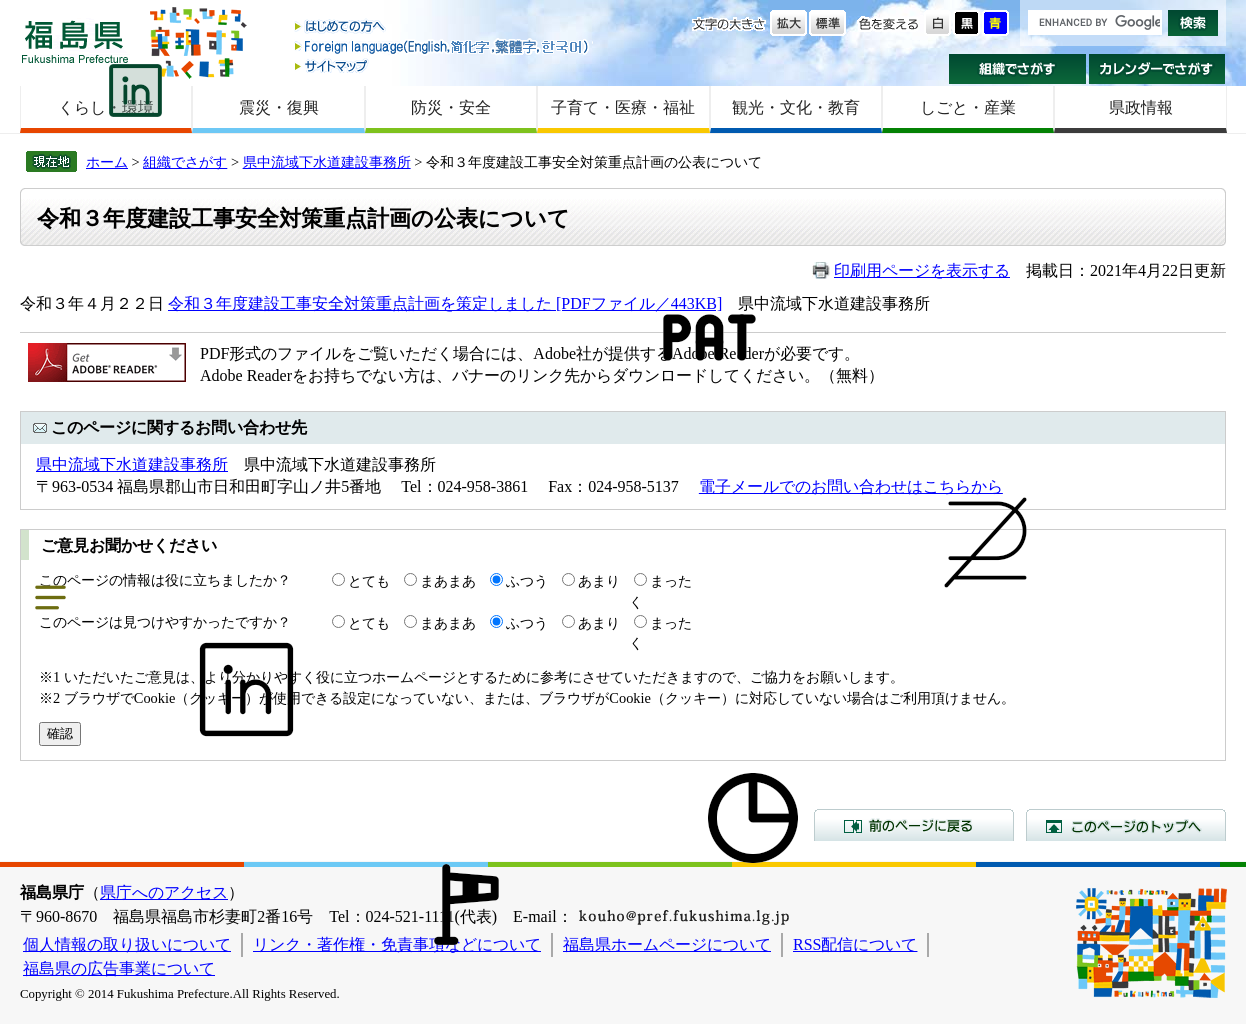  Describe the element at coordinates (470, 904) in the screenshot. I see `view current wind conditions` at that location.